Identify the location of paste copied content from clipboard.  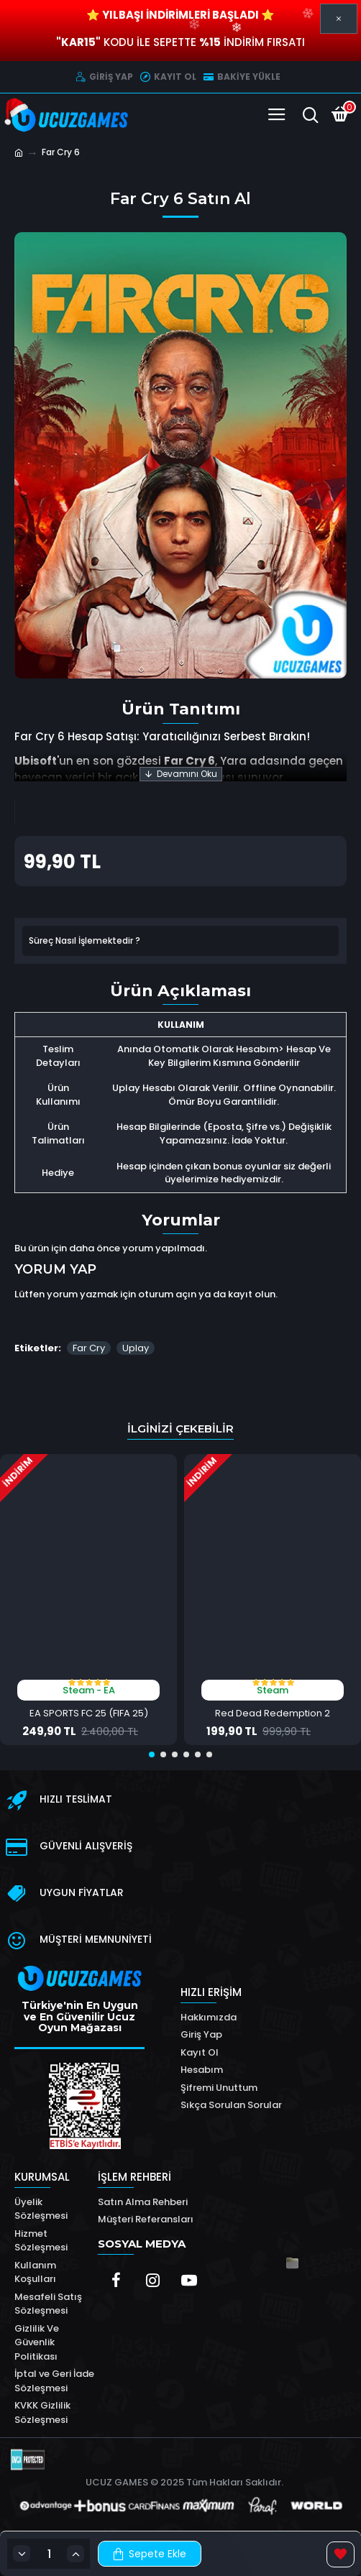
(116, 647).